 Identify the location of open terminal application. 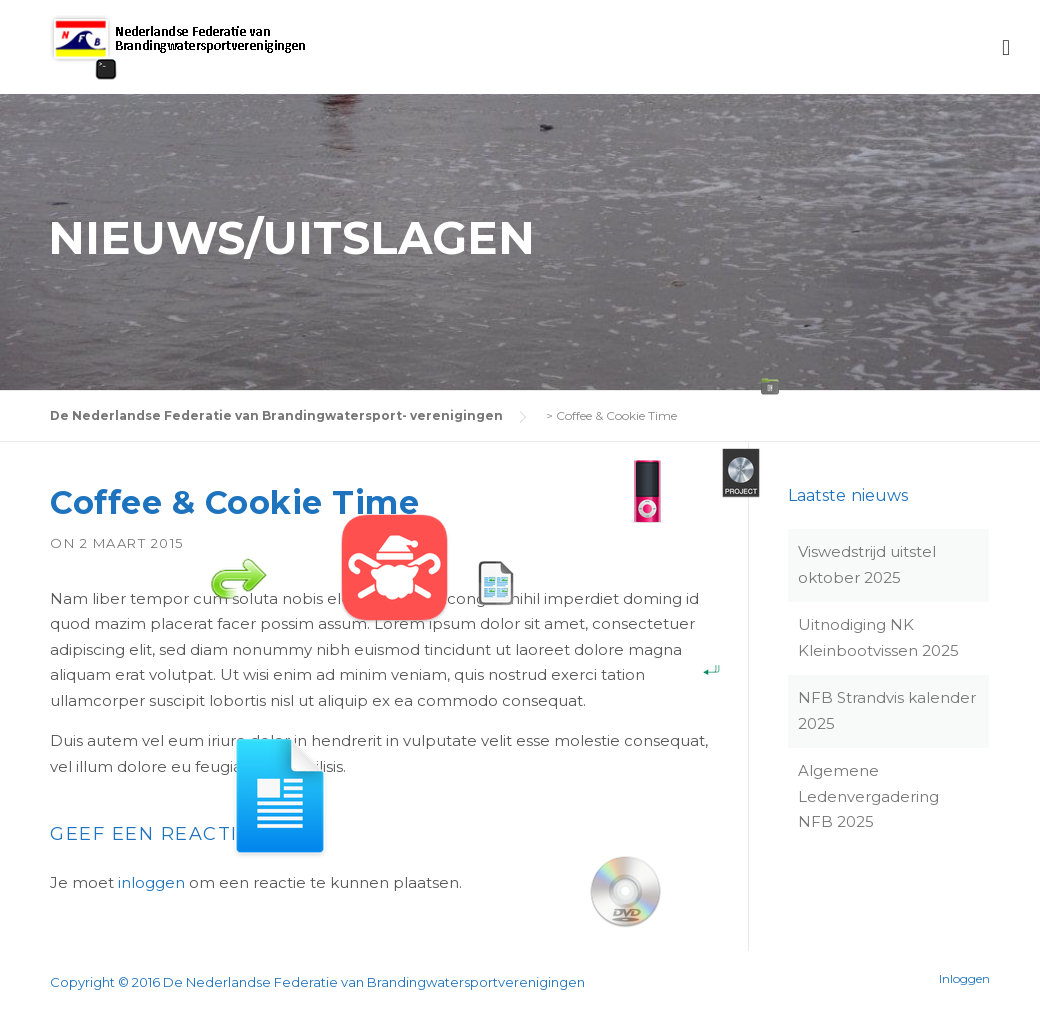
(106, 69).